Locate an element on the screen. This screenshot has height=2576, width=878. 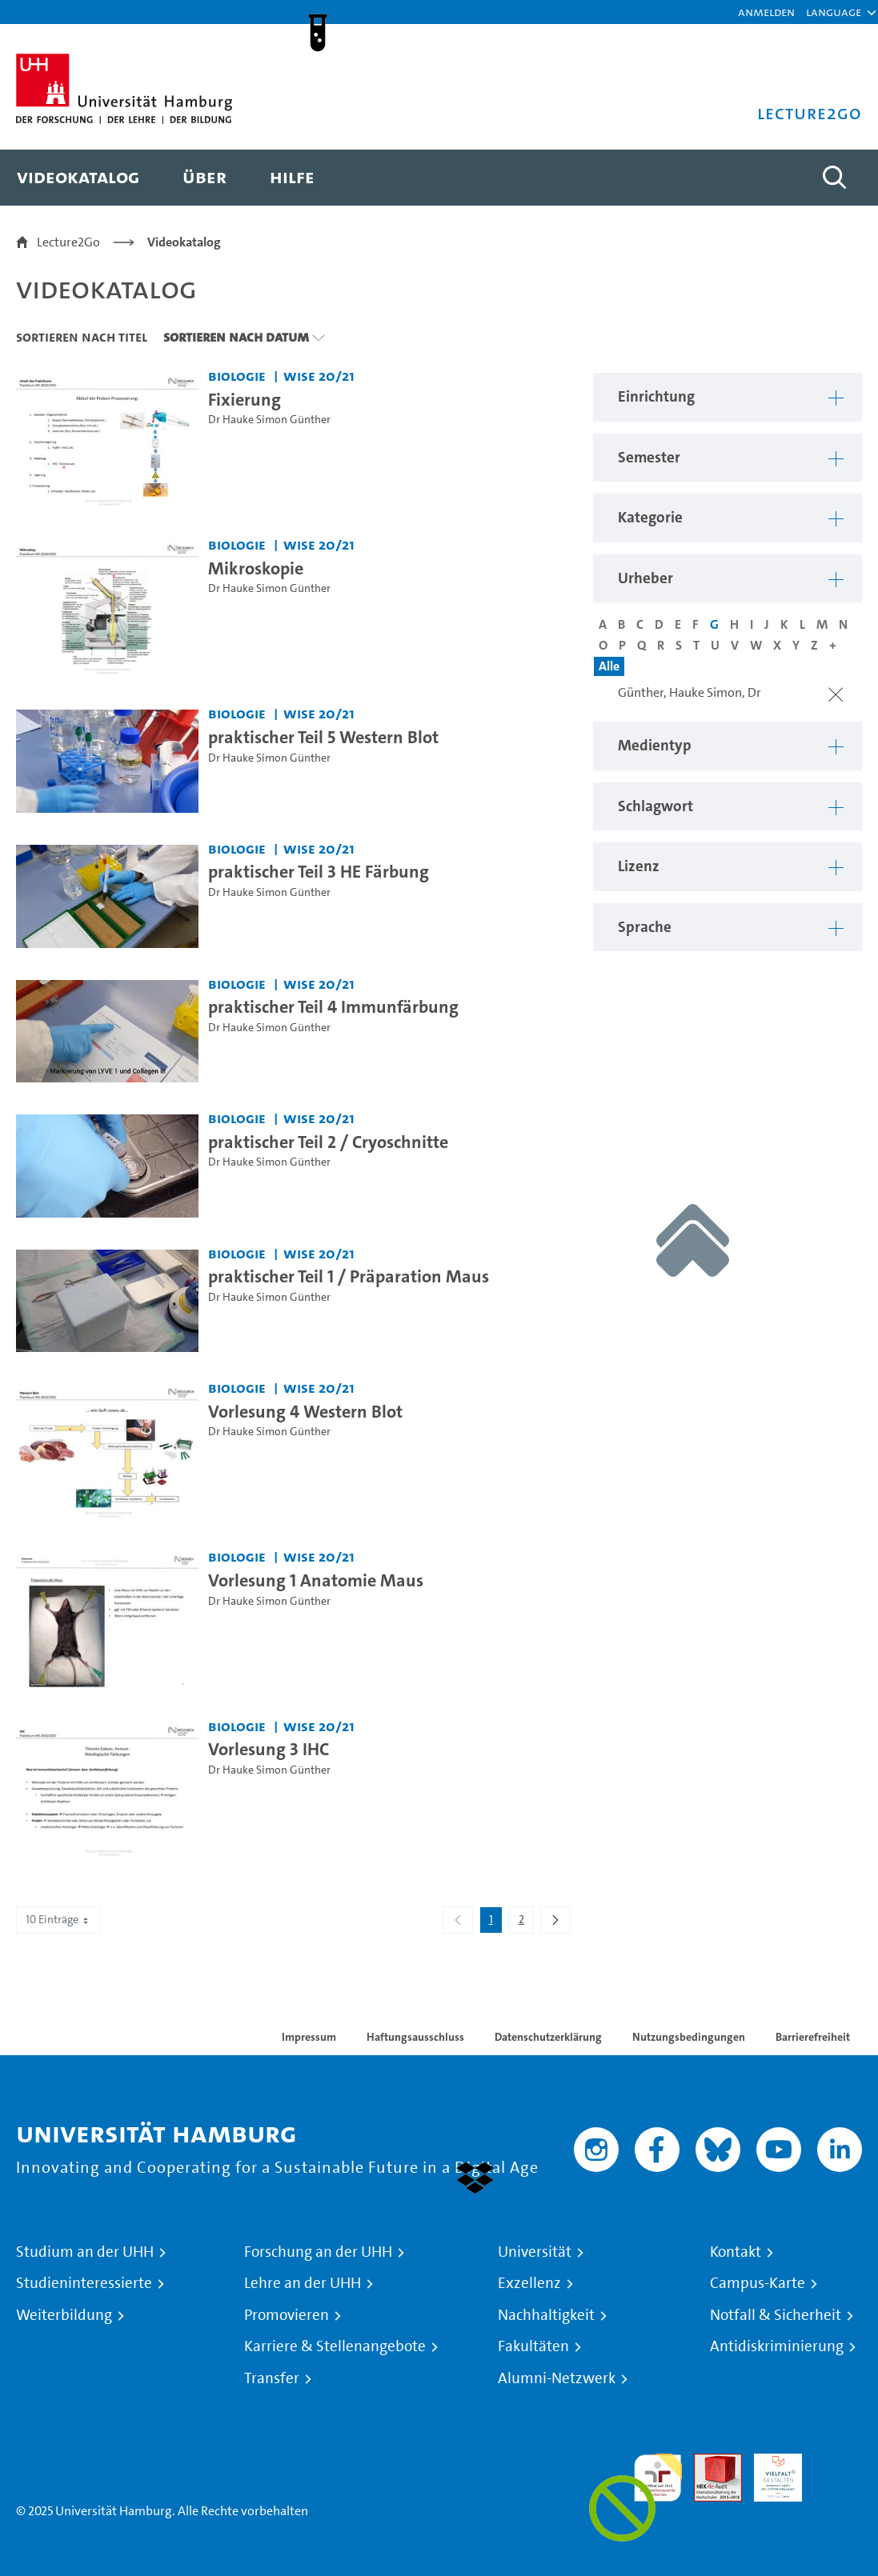
indicates a blocked or restricted action is located at coordinates (622, 2508).